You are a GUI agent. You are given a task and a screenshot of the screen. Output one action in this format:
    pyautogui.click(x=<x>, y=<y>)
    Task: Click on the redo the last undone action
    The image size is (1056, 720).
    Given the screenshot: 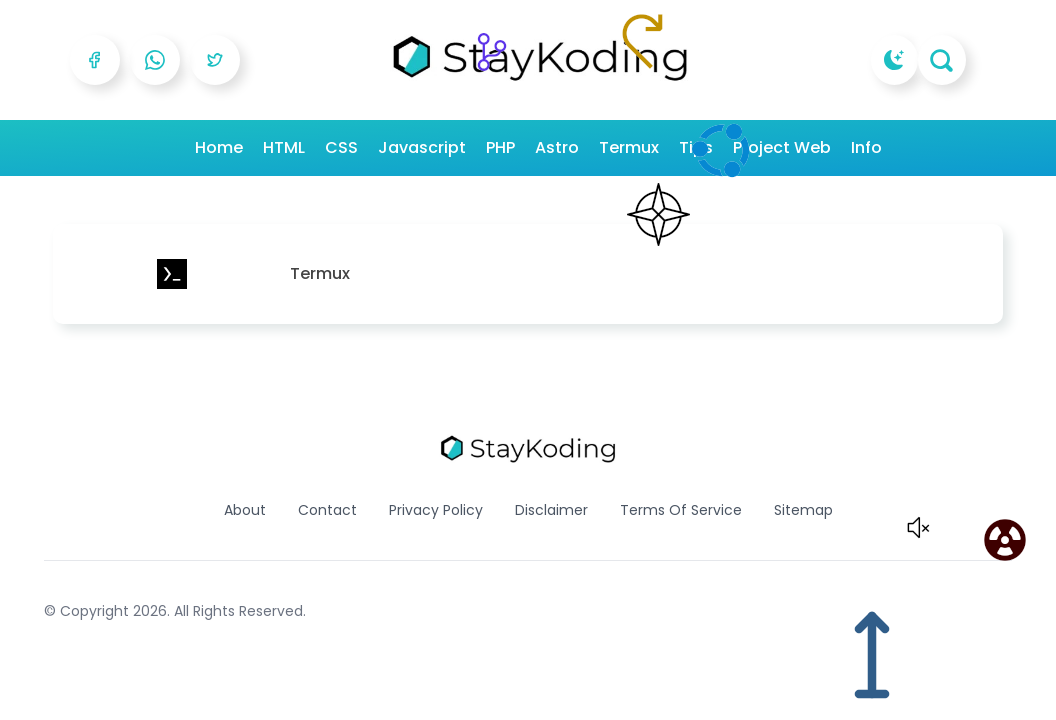 What is the action you would take?
    pyautogui.click(x=643, y=39)
    